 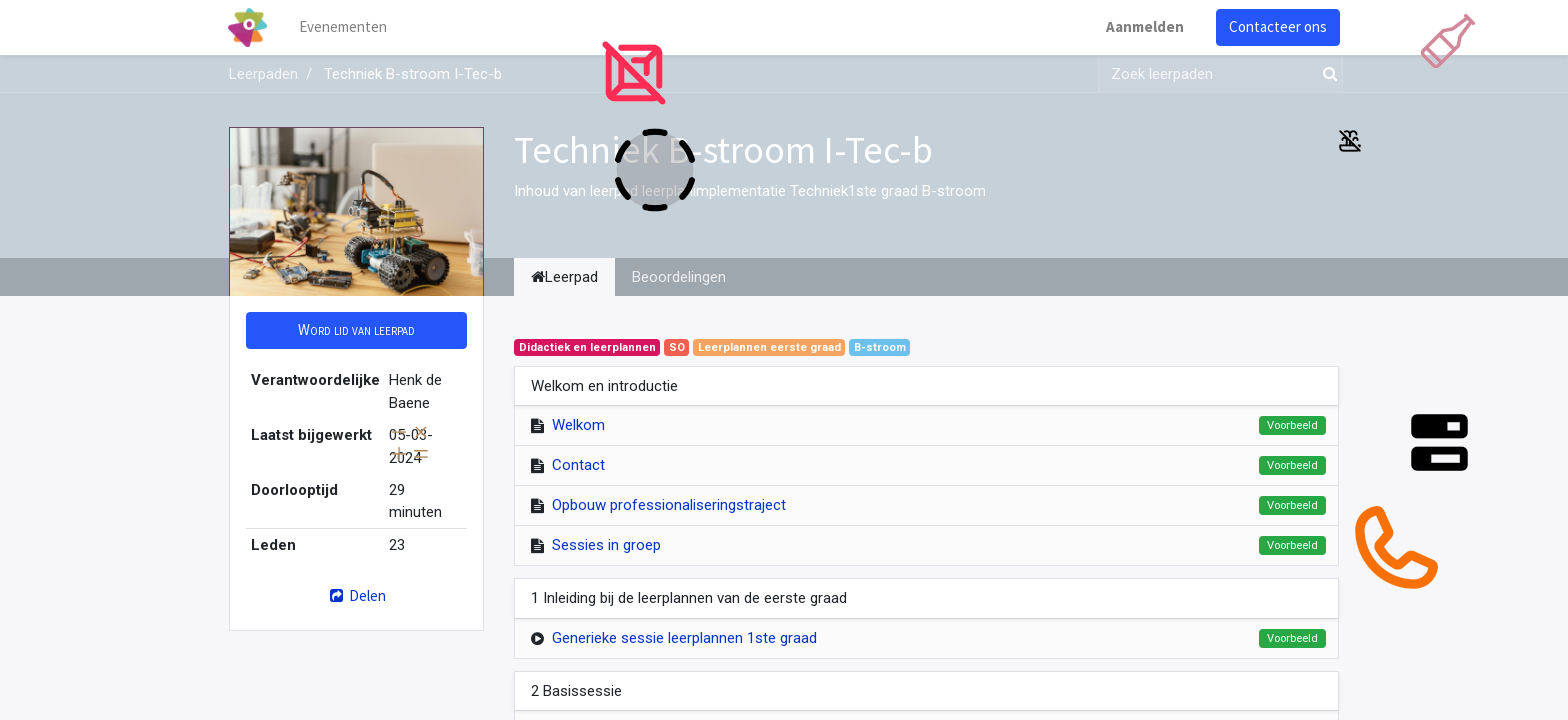 I want to click on fountain feature is currently disabled, so click(x=1350, y=141).